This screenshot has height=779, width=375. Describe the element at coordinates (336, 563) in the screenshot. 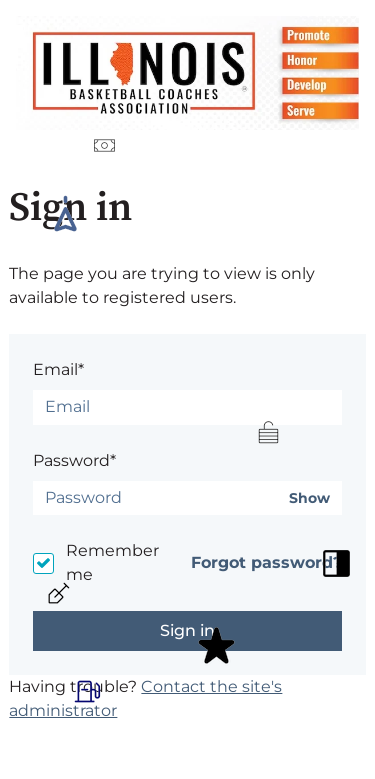

I see `toggle between split-screen view` at that location.